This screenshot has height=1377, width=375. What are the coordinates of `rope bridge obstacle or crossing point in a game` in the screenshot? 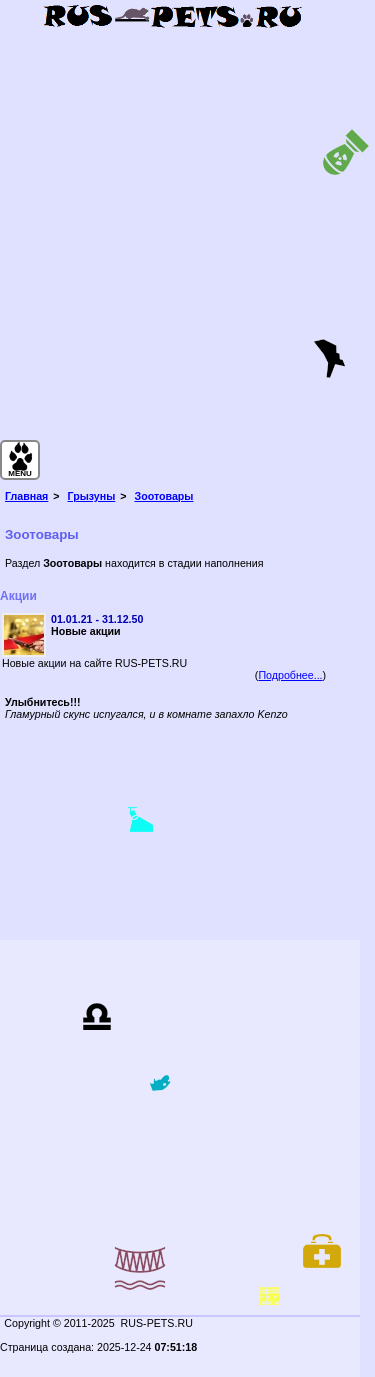 It's located at (140, 1266).